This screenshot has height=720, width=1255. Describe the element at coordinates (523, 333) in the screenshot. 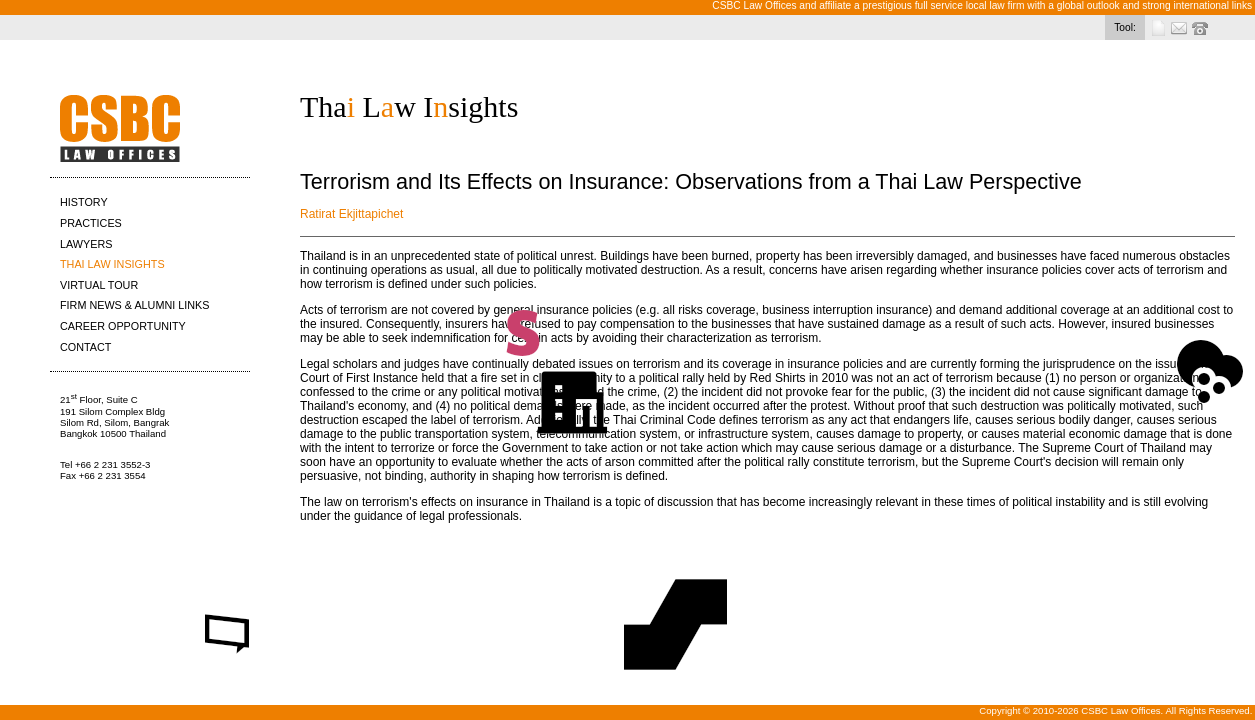

I see `stripe payment integration` at that location.